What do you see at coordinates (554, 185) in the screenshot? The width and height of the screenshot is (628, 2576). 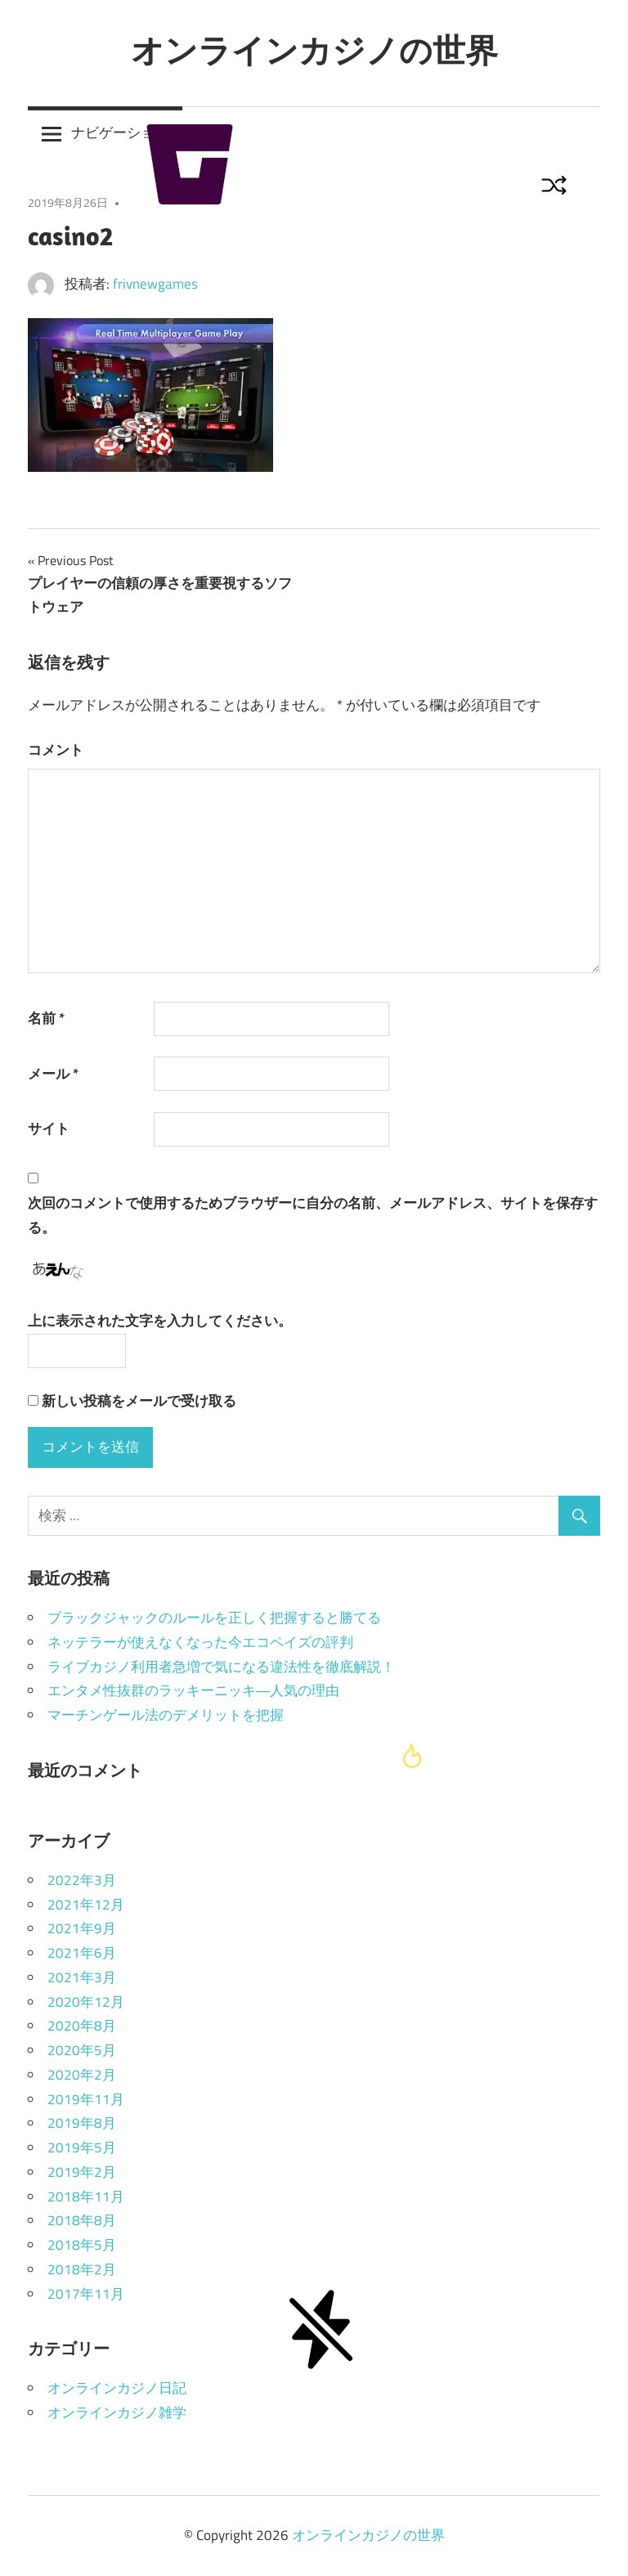 I see `shuffle playback order` at bounding box center [554, 185].